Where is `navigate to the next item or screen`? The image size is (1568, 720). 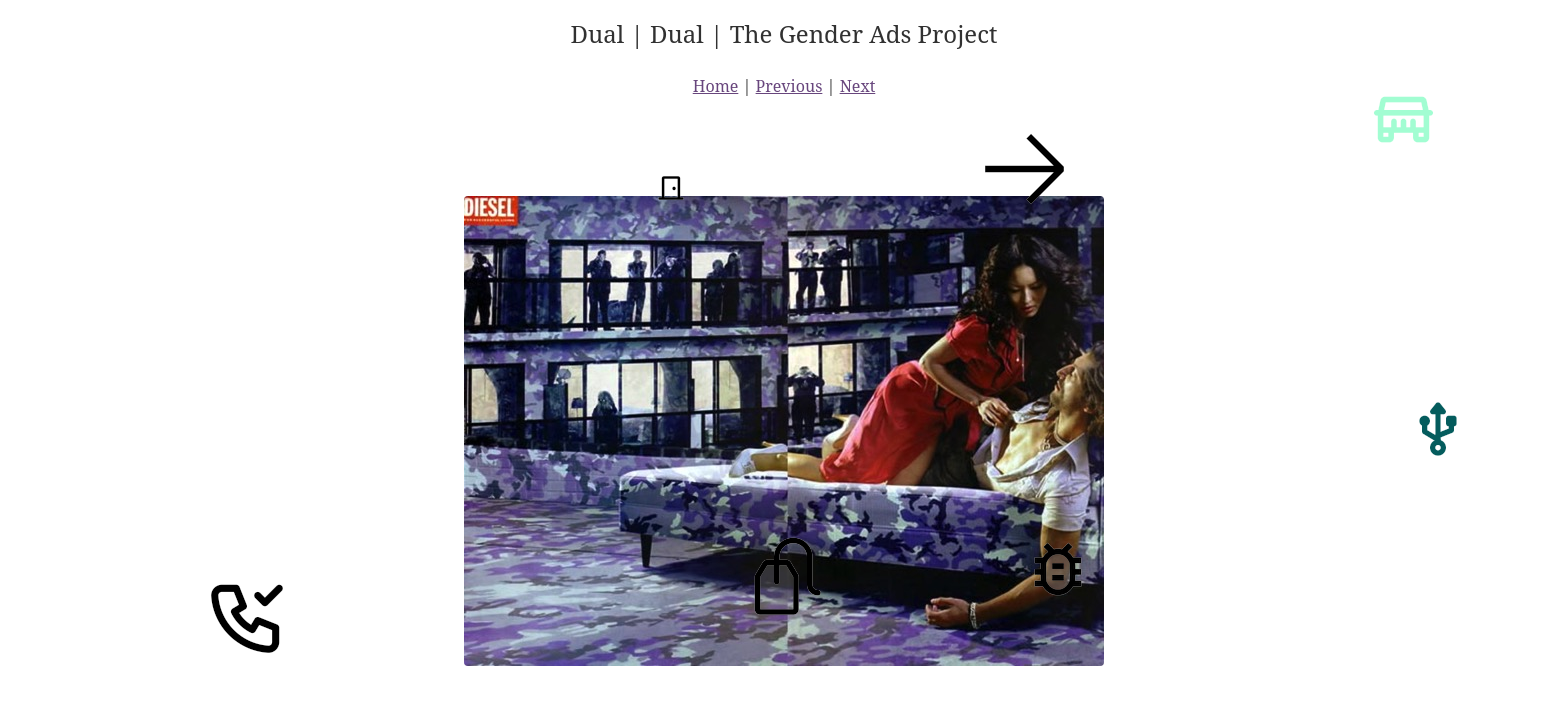 navigate to the next item or screen is located at coordinates (1024, 165).